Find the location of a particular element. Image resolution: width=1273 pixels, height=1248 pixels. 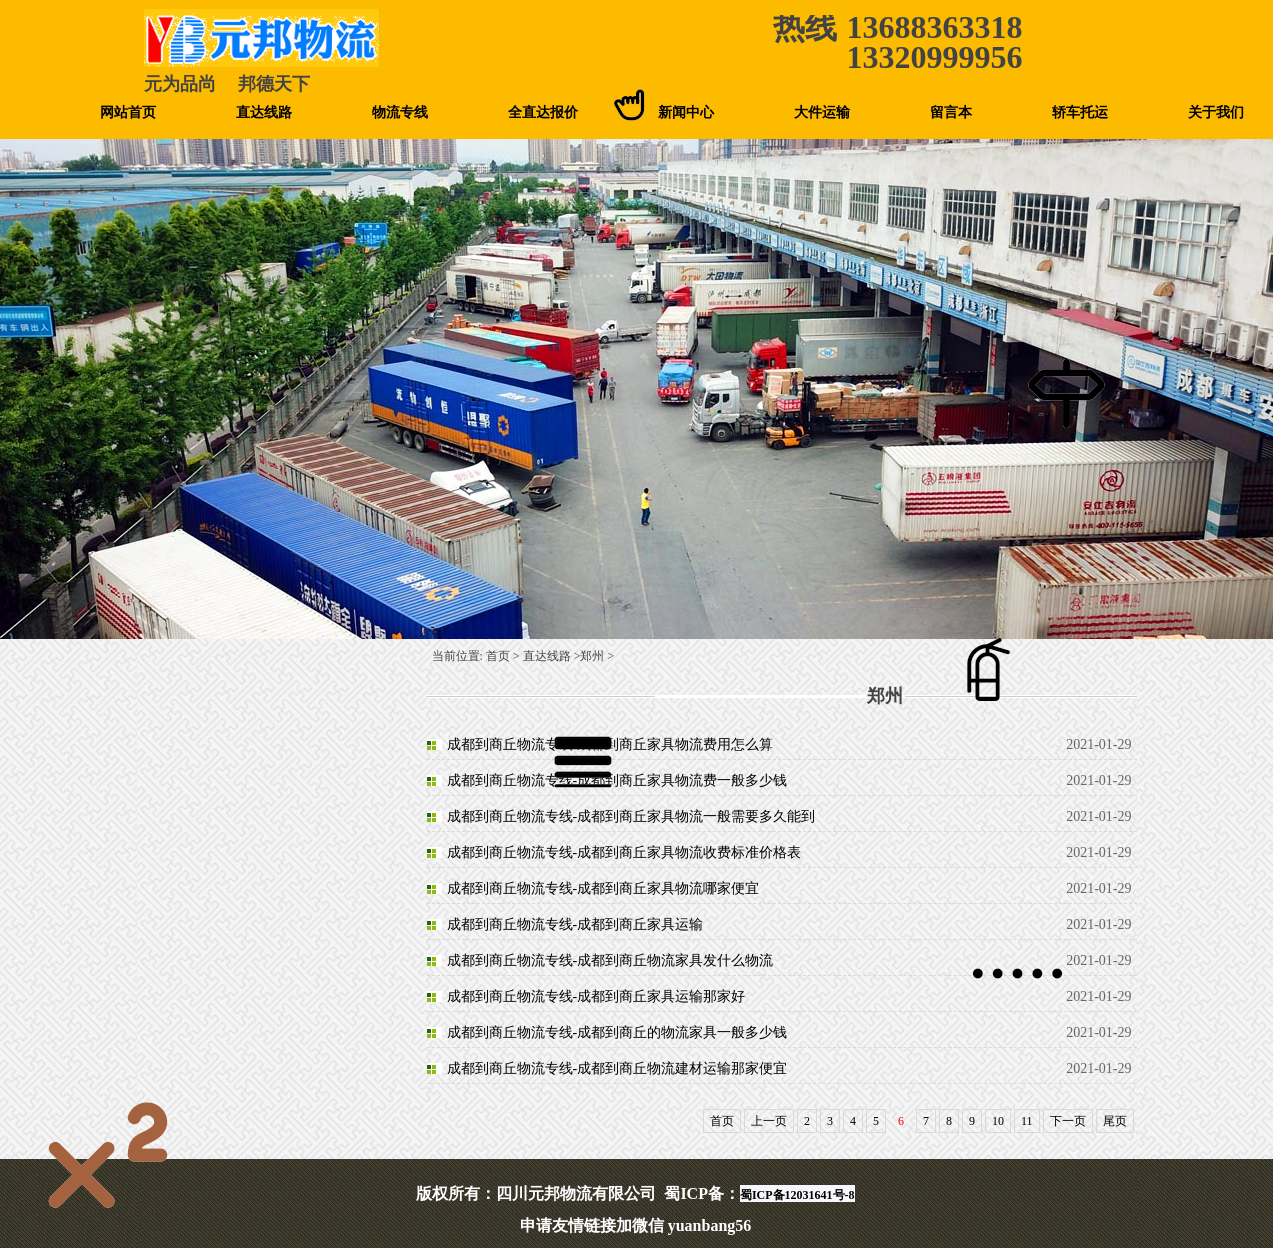

access navigation or directions is located at coordinates (1066, 393).